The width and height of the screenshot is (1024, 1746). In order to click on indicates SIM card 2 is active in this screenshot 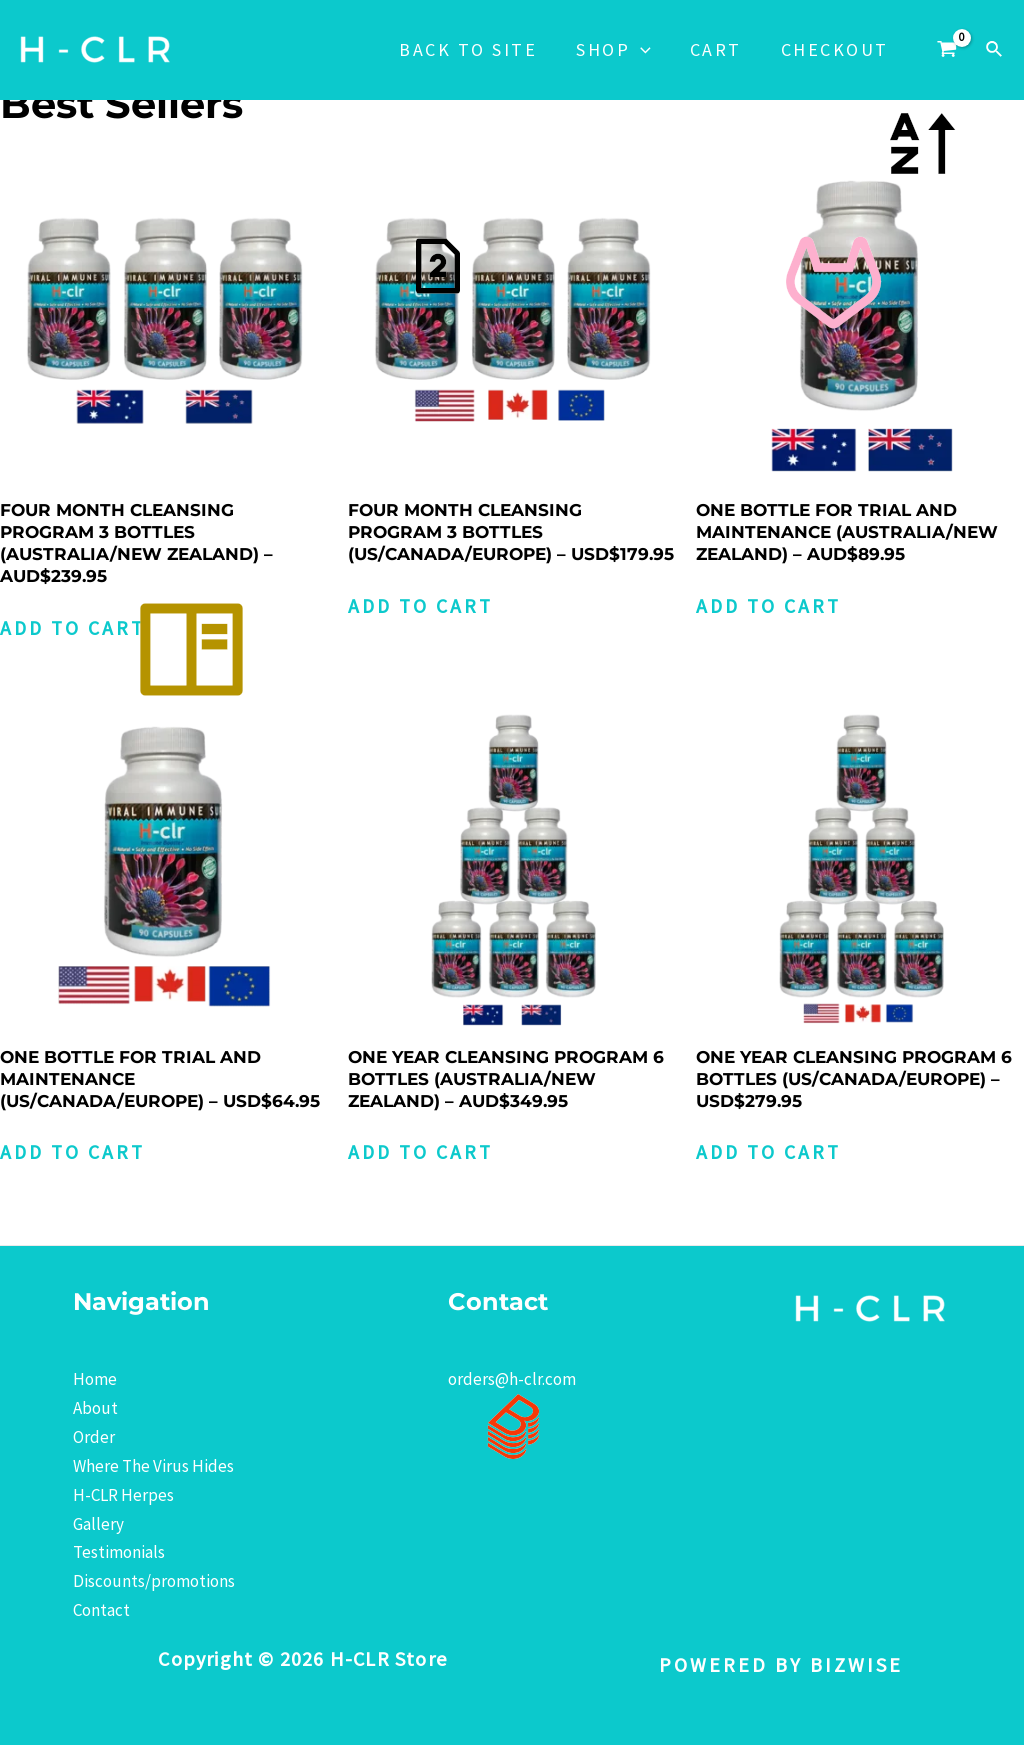, I will do `click(438, 266)`.